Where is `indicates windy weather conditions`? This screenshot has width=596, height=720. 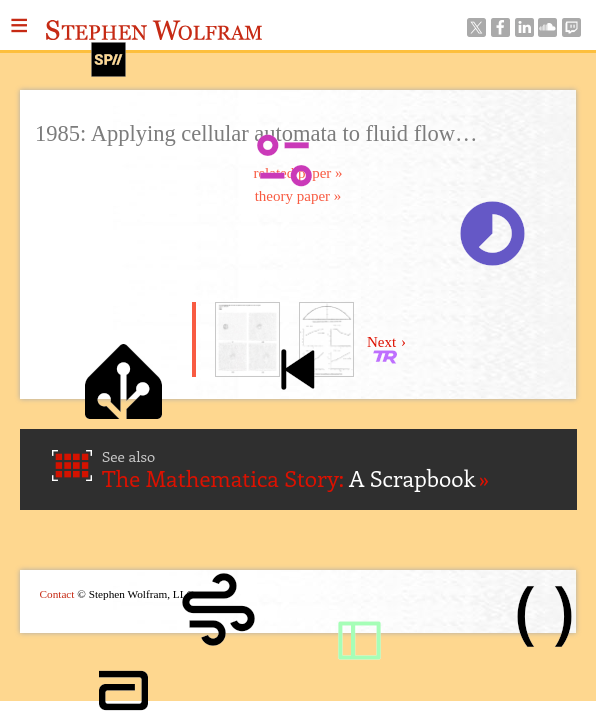
indicates windy weather conditions is located at coordinates (218, 609).